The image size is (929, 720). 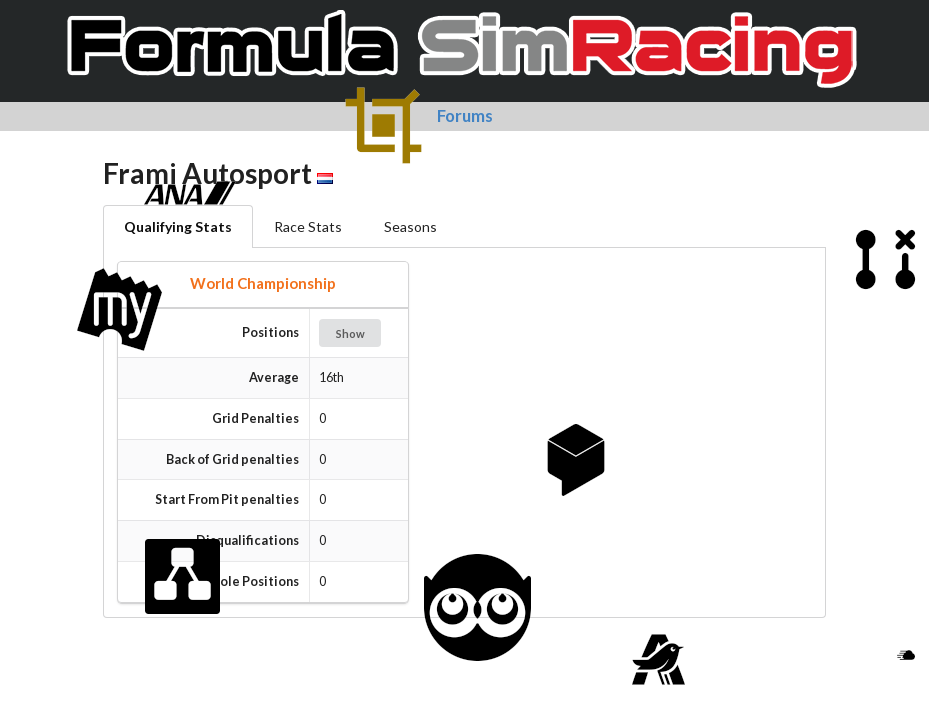 What do you see at coordinates (190, 193) in the screenshot?
I see `ANA (All Nippon Airways) airline logo` at bounding box center [190, 193].